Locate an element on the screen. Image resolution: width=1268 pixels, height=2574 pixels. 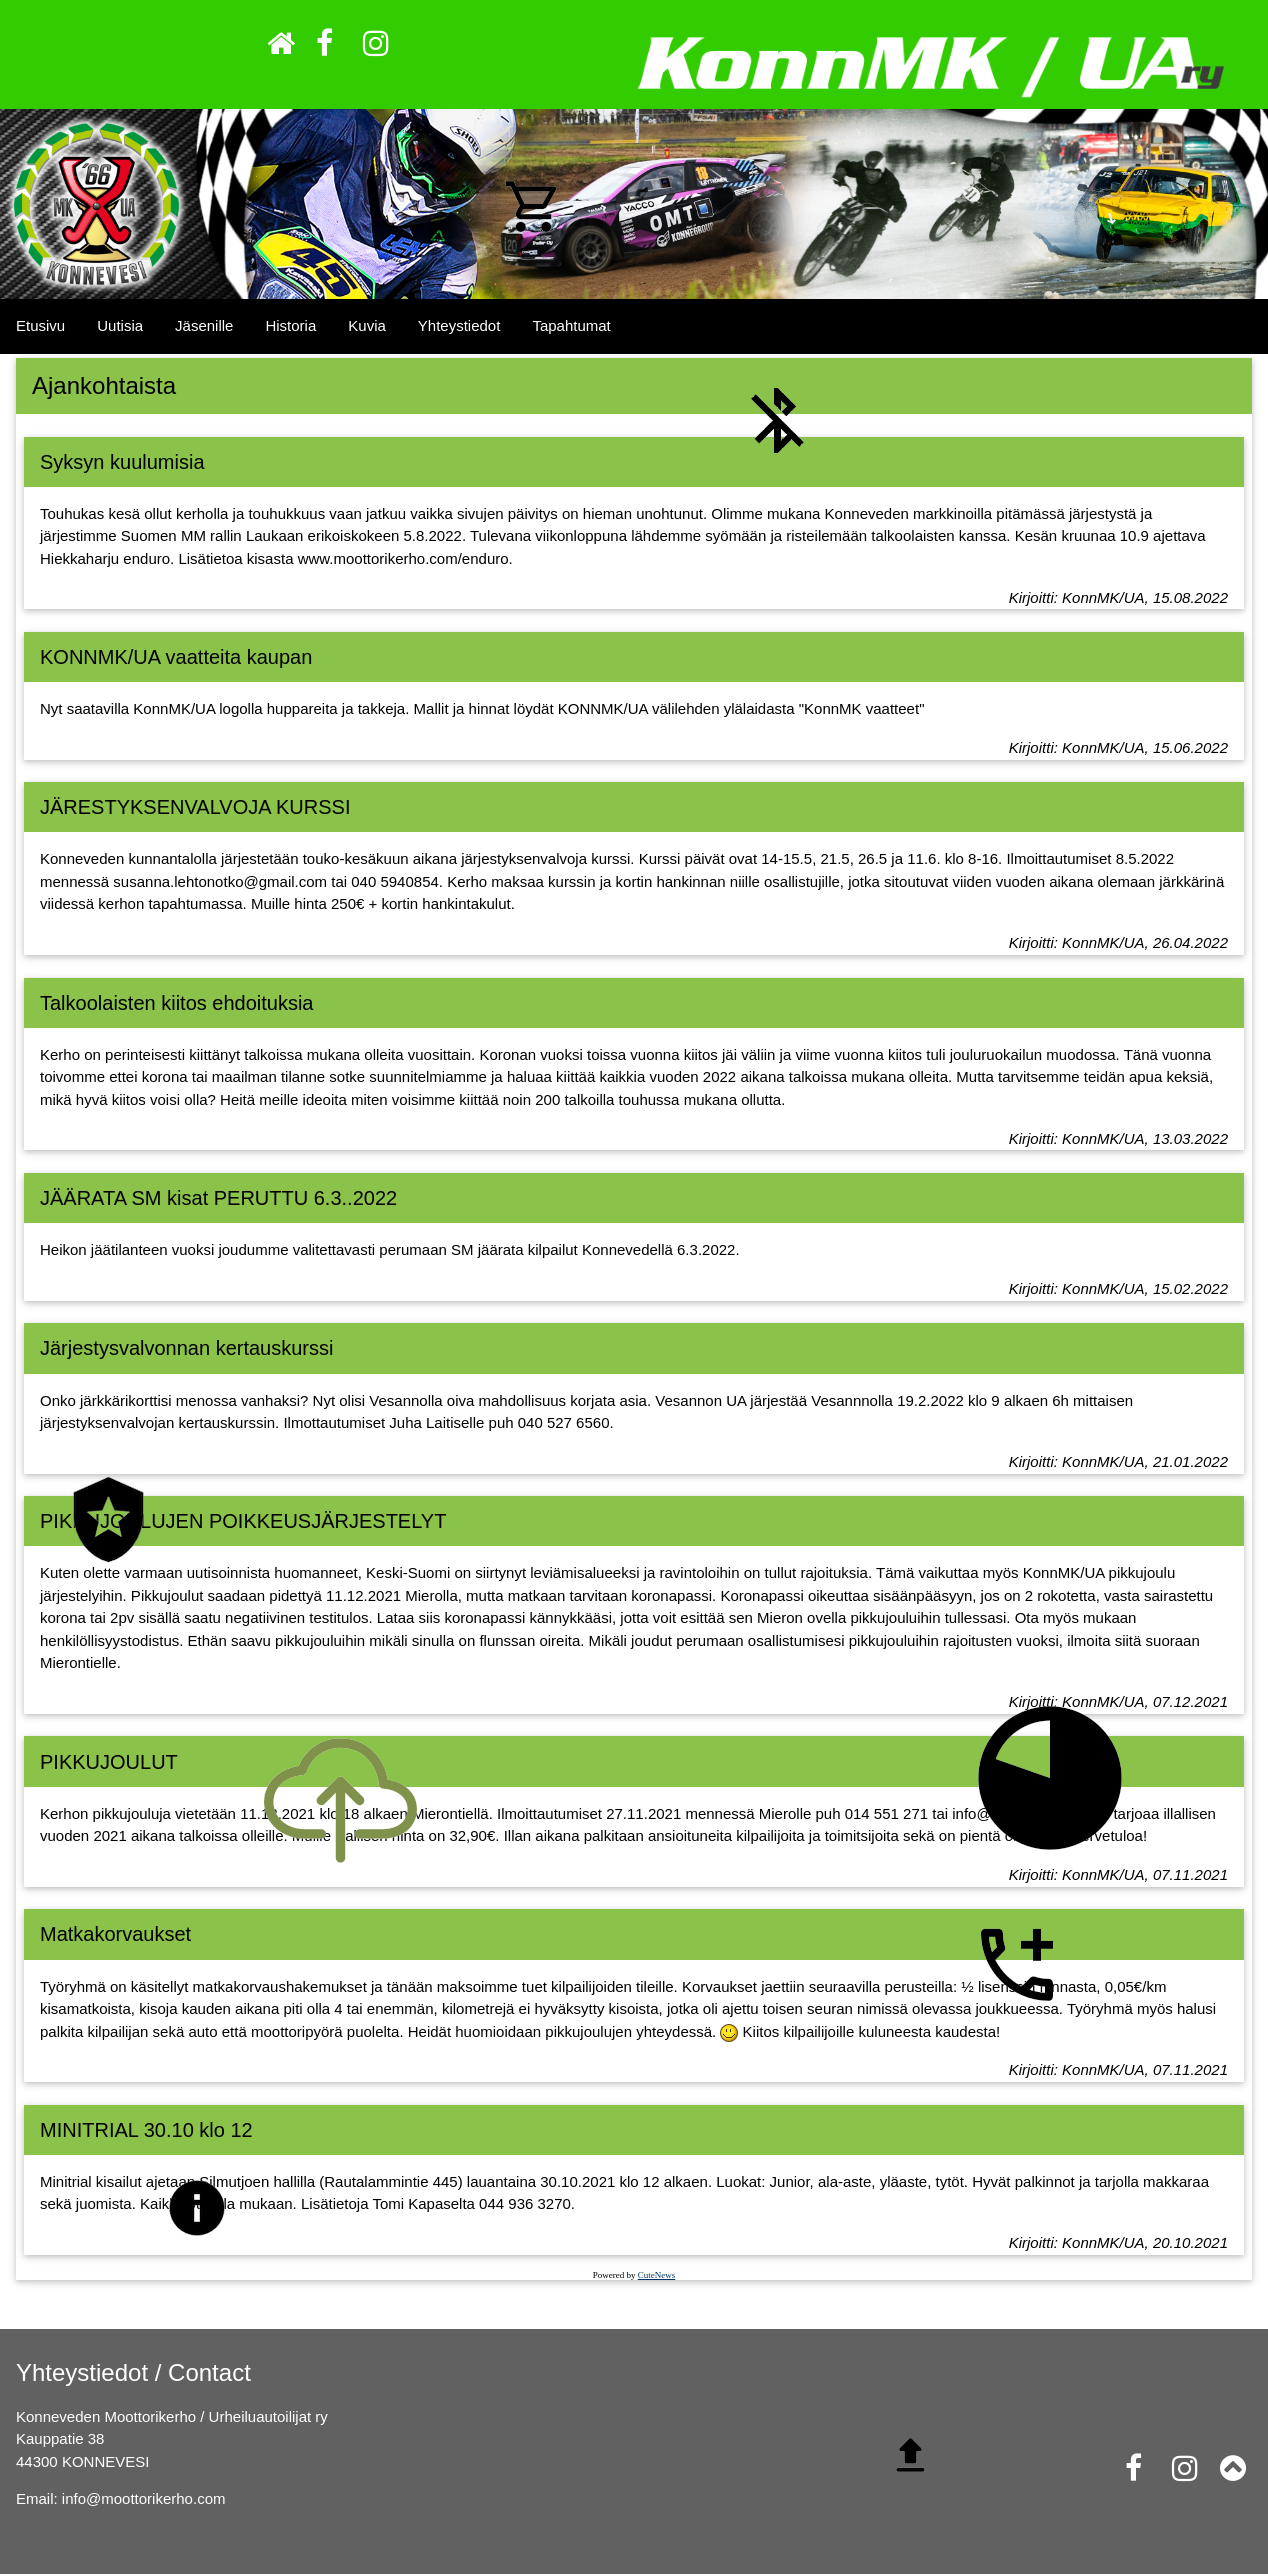
upload a file to cloud storage is located at coordinates (340, 1800).